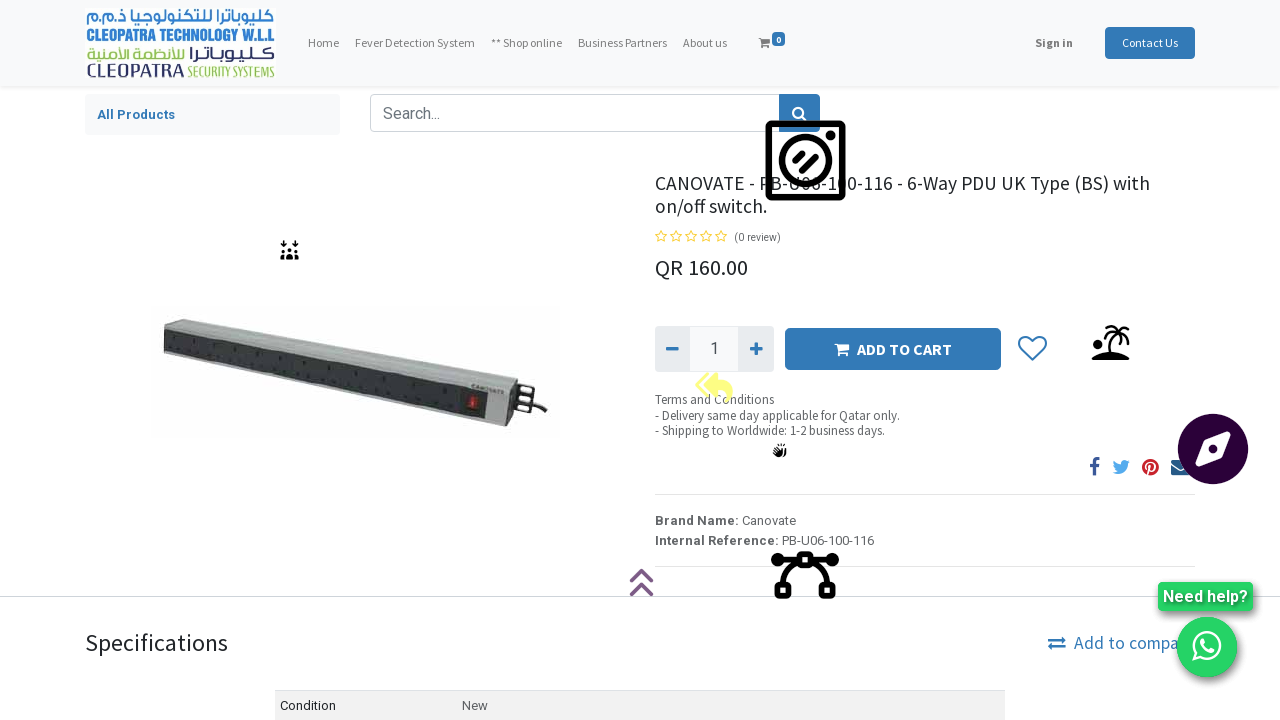 Image resolution: width=1280 pixels, height=720 pixels. Describe the element at coordinates (641, 582) in the screenshot. I see `scroll to top of page` at that location.